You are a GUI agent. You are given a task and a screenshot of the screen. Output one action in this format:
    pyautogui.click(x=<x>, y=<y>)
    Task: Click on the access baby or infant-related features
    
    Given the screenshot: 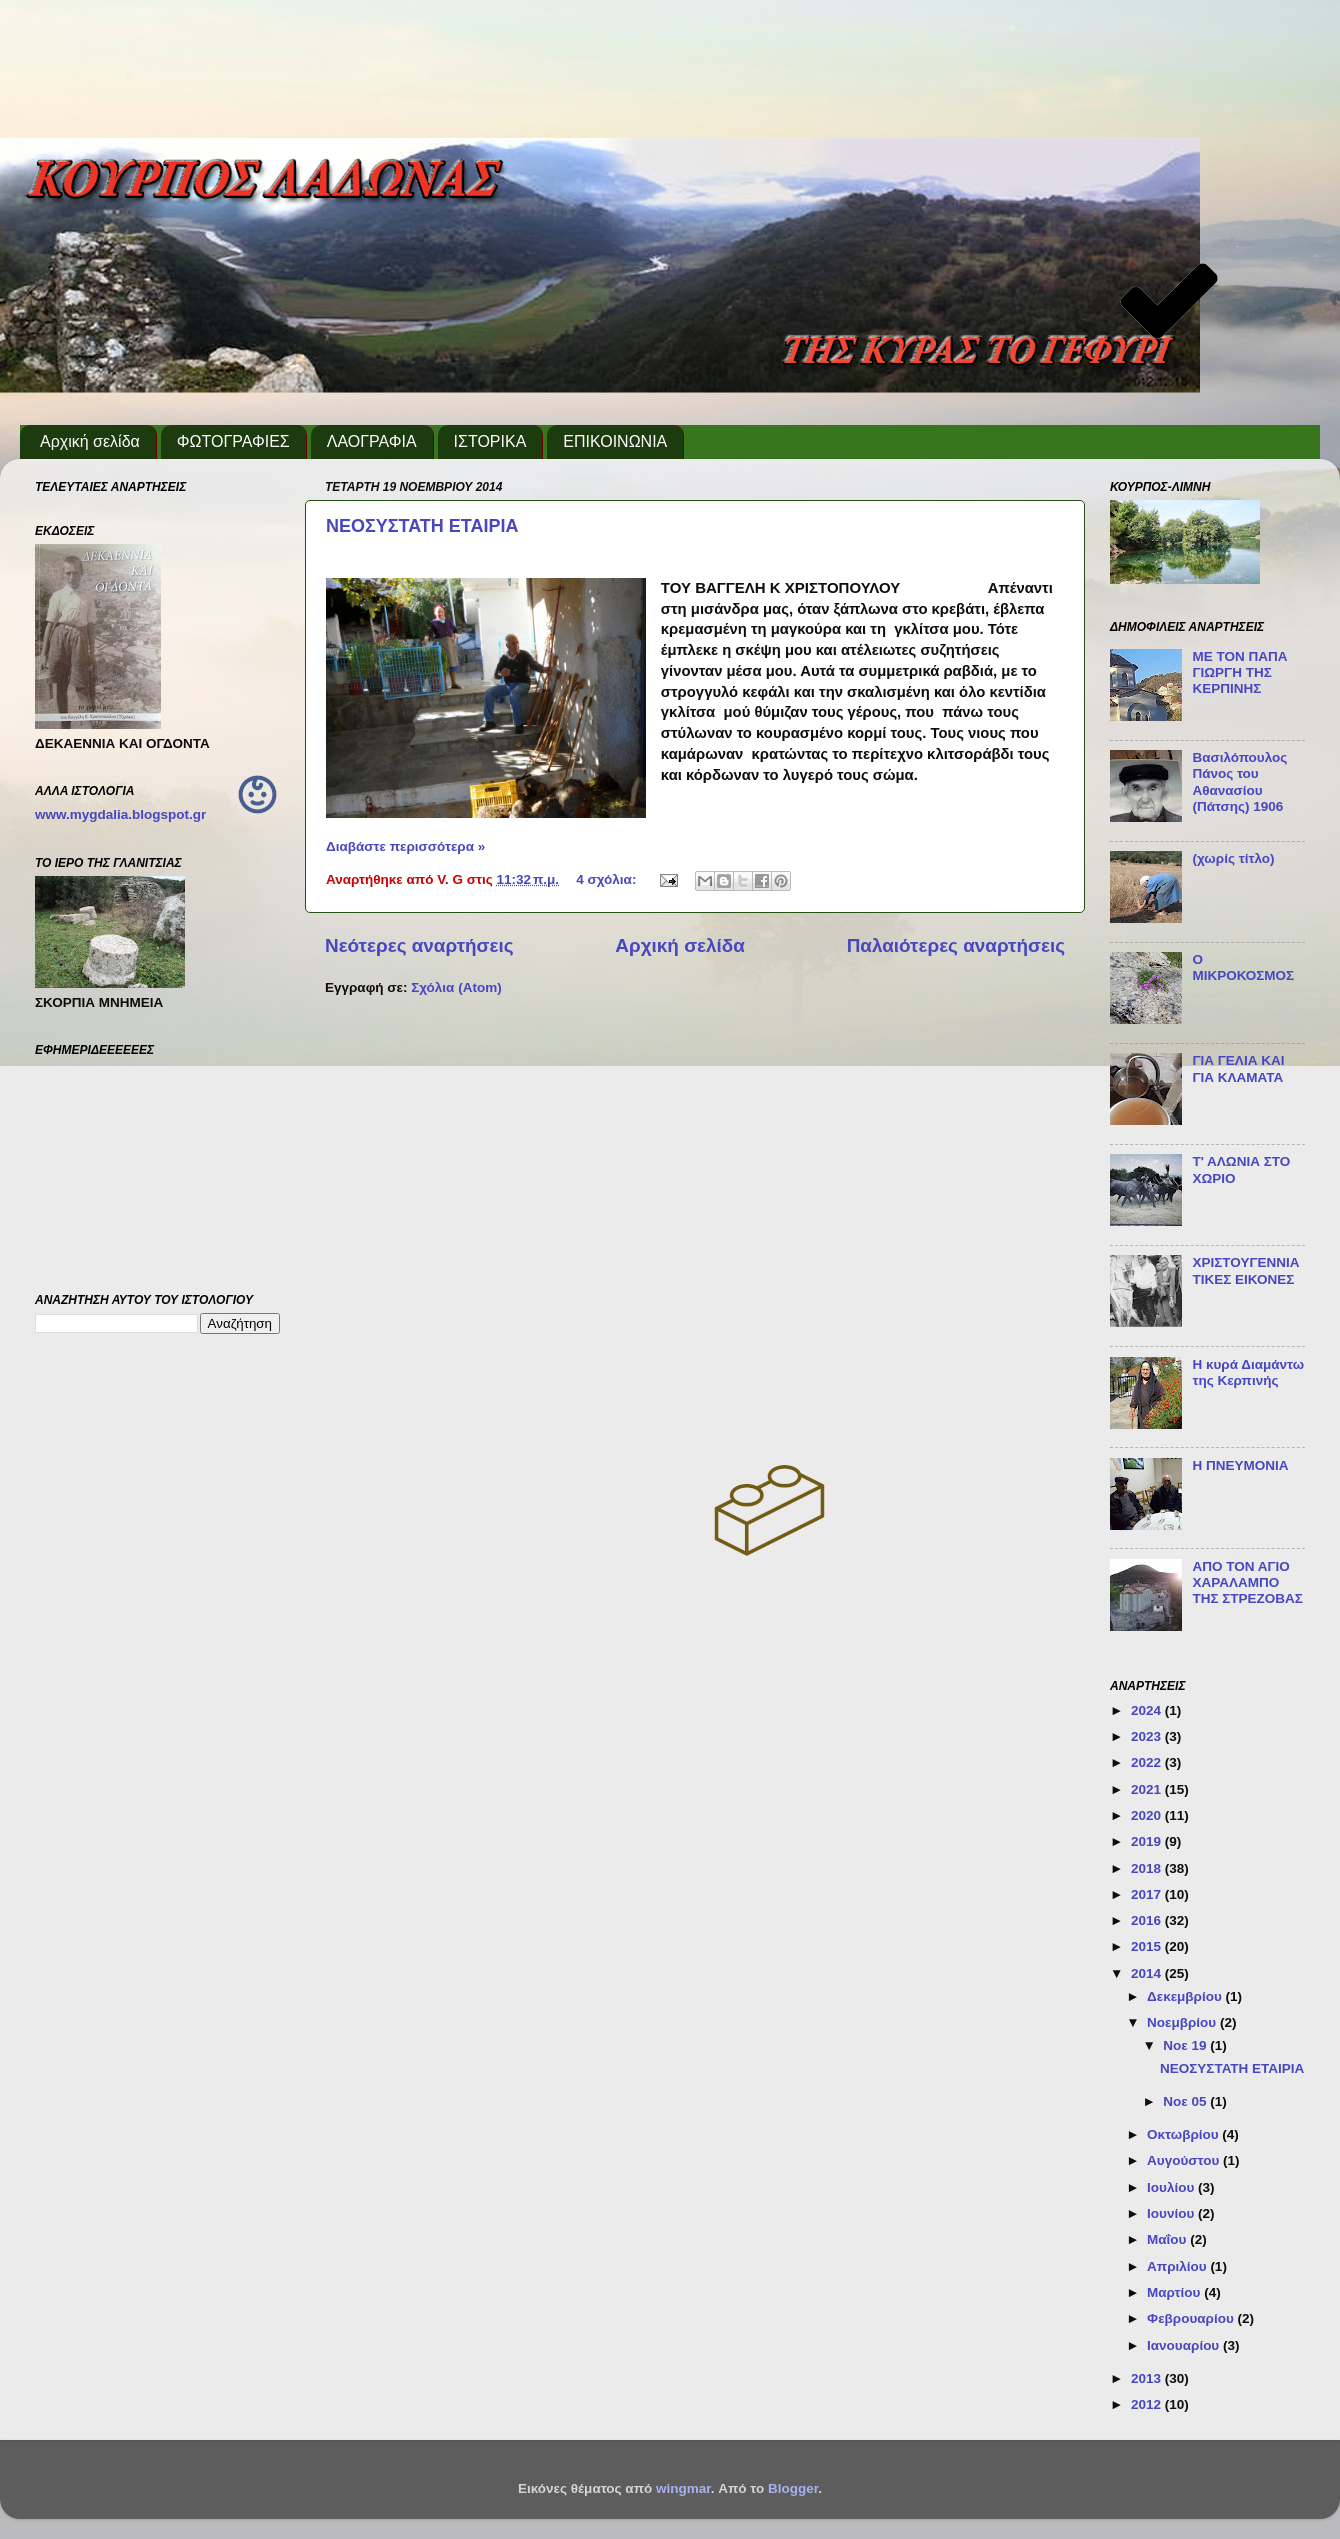 What is the action you would take?
    pyautogui.click(x=257, y=794)
    